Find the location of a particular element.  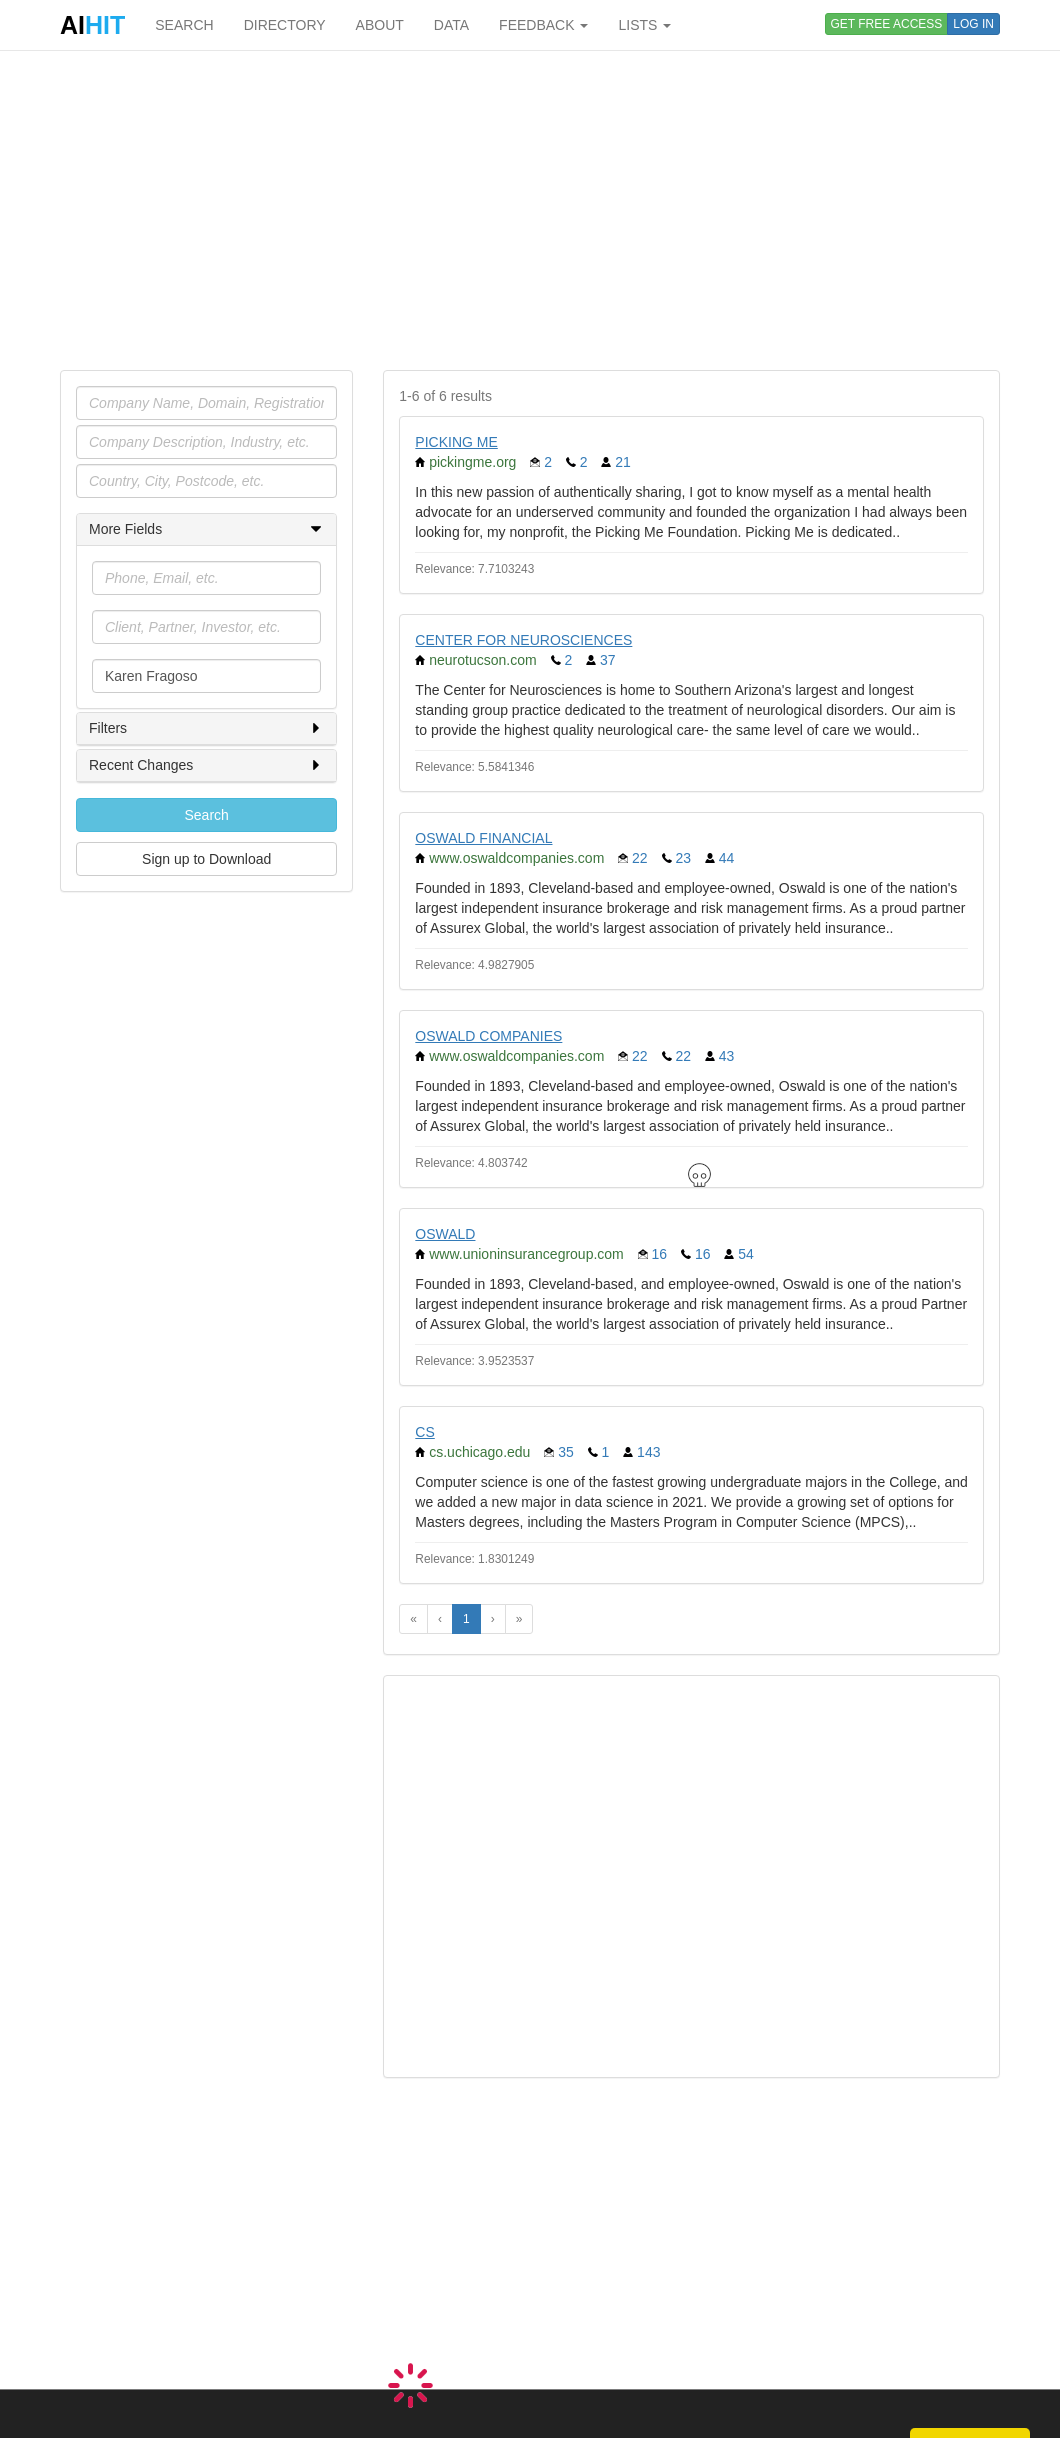

indicates dangerous or hazardous content is located at coordinates (699, 1175).